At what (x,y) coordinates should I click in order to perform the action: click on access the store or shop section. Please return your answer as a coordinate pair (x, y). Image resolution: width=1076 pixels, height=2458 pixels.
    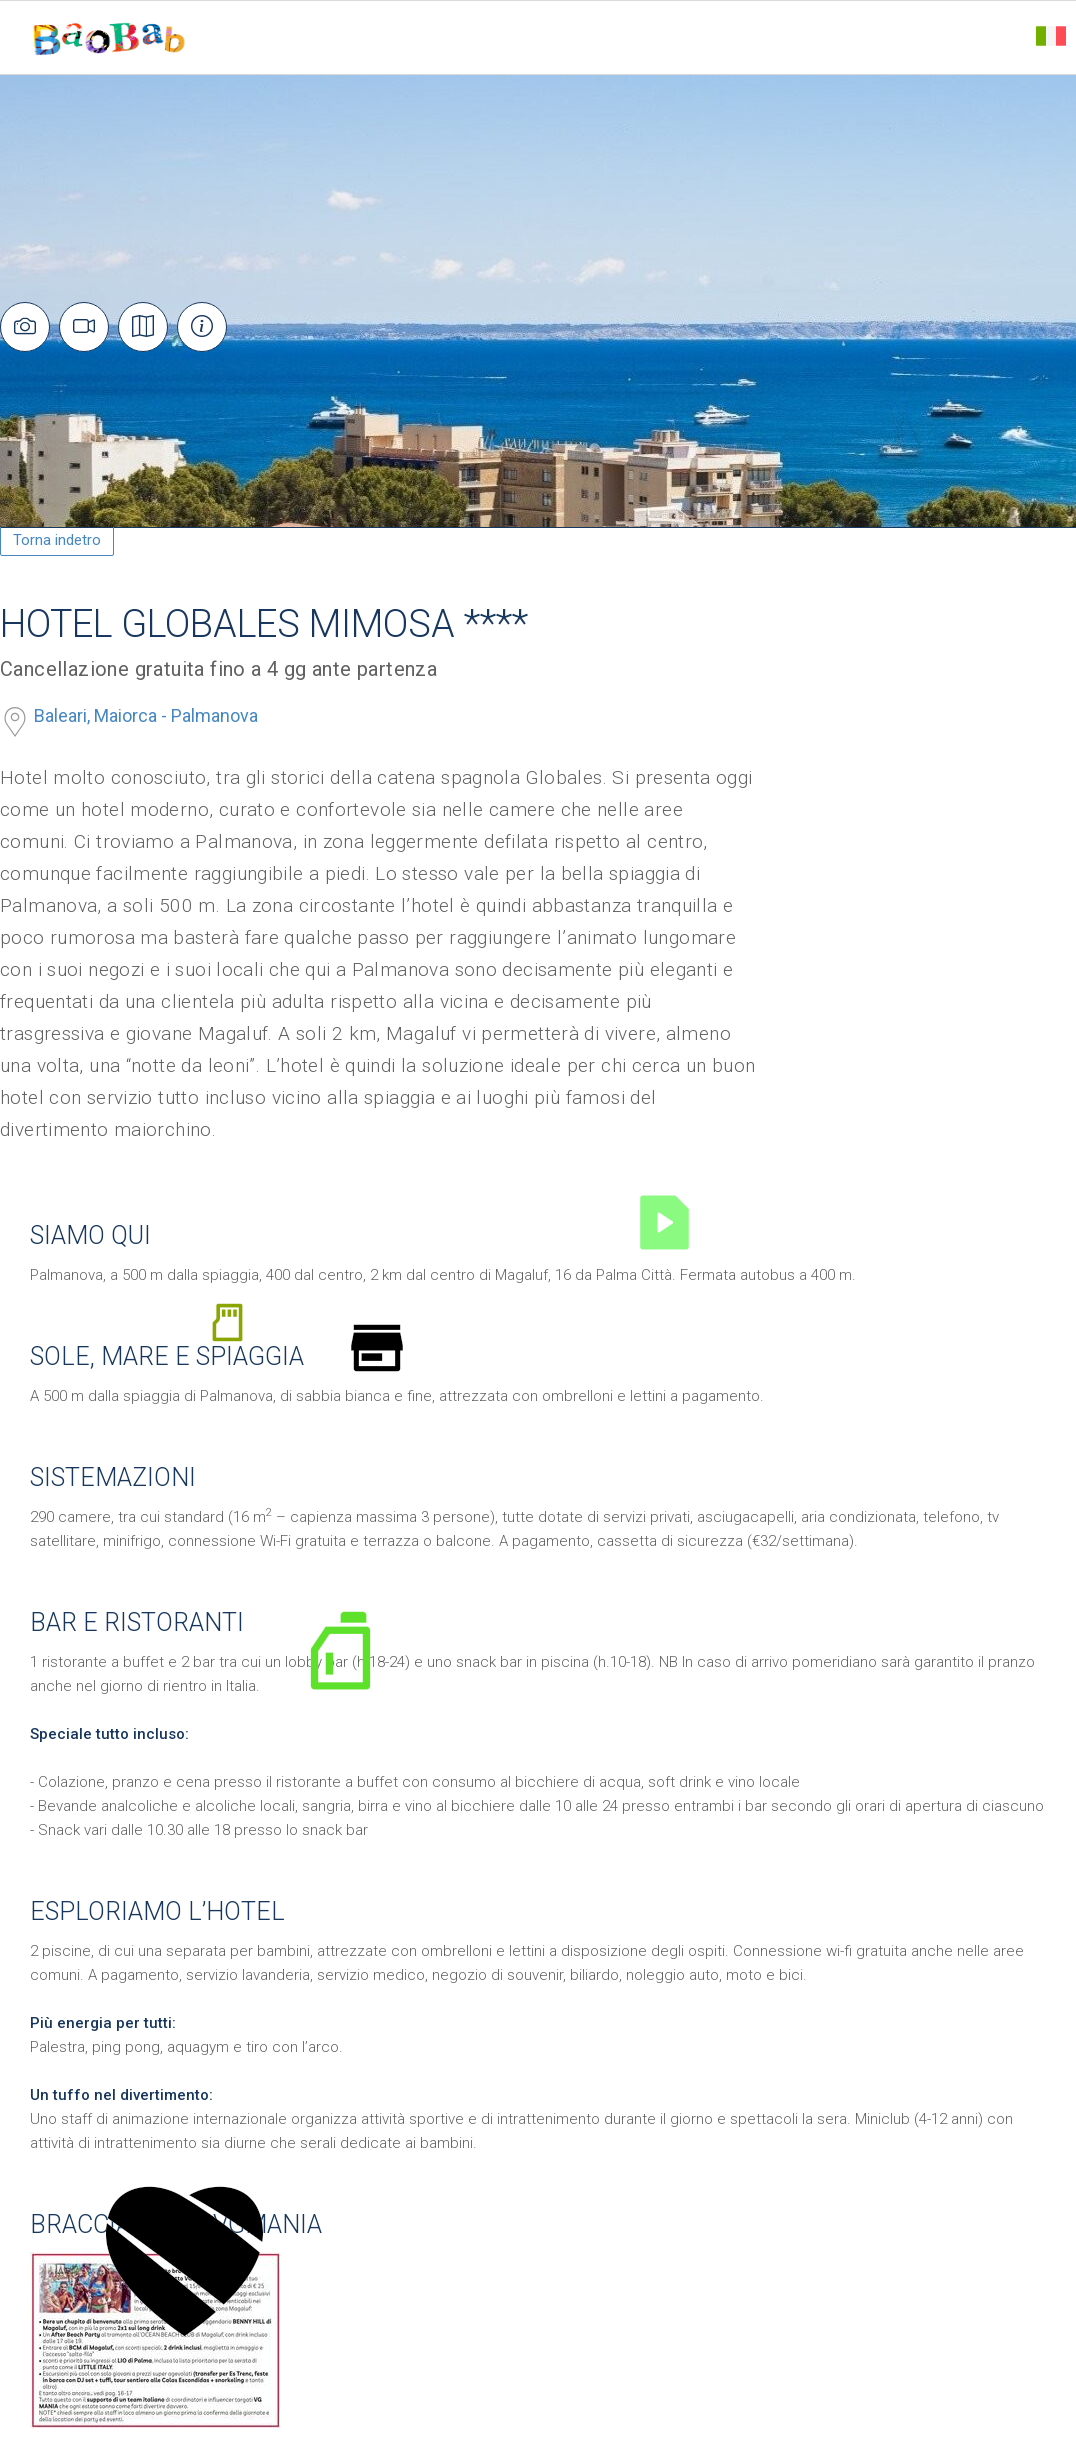
    Looking at the image, I should click on (377, 1348).